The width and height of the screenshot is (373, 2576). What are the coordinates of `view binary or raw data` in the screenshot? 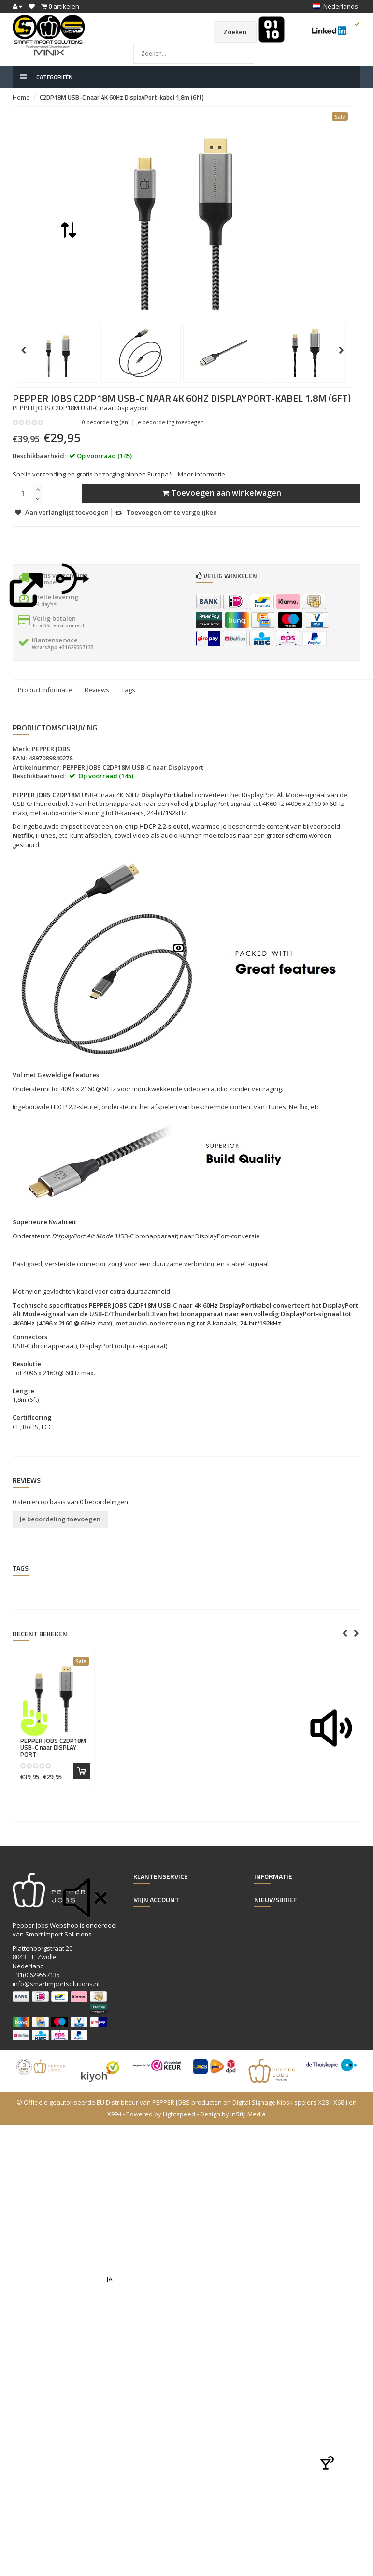 It's located at (272, 30).